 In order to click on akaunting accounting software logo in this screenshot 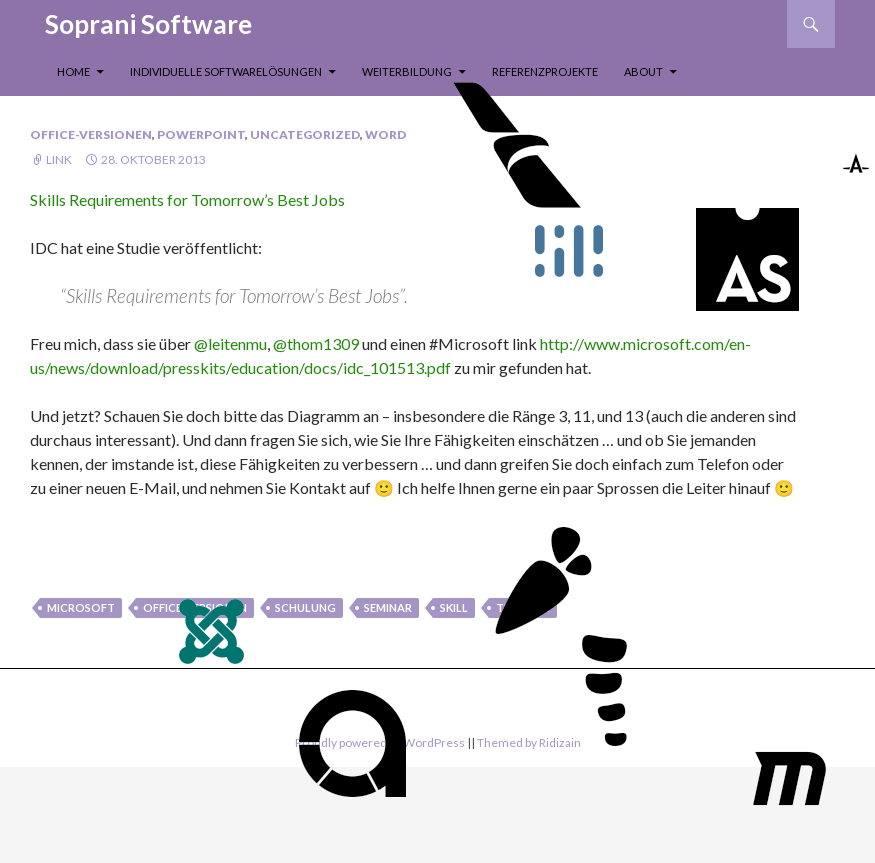, I will do `click(352, 743)`.